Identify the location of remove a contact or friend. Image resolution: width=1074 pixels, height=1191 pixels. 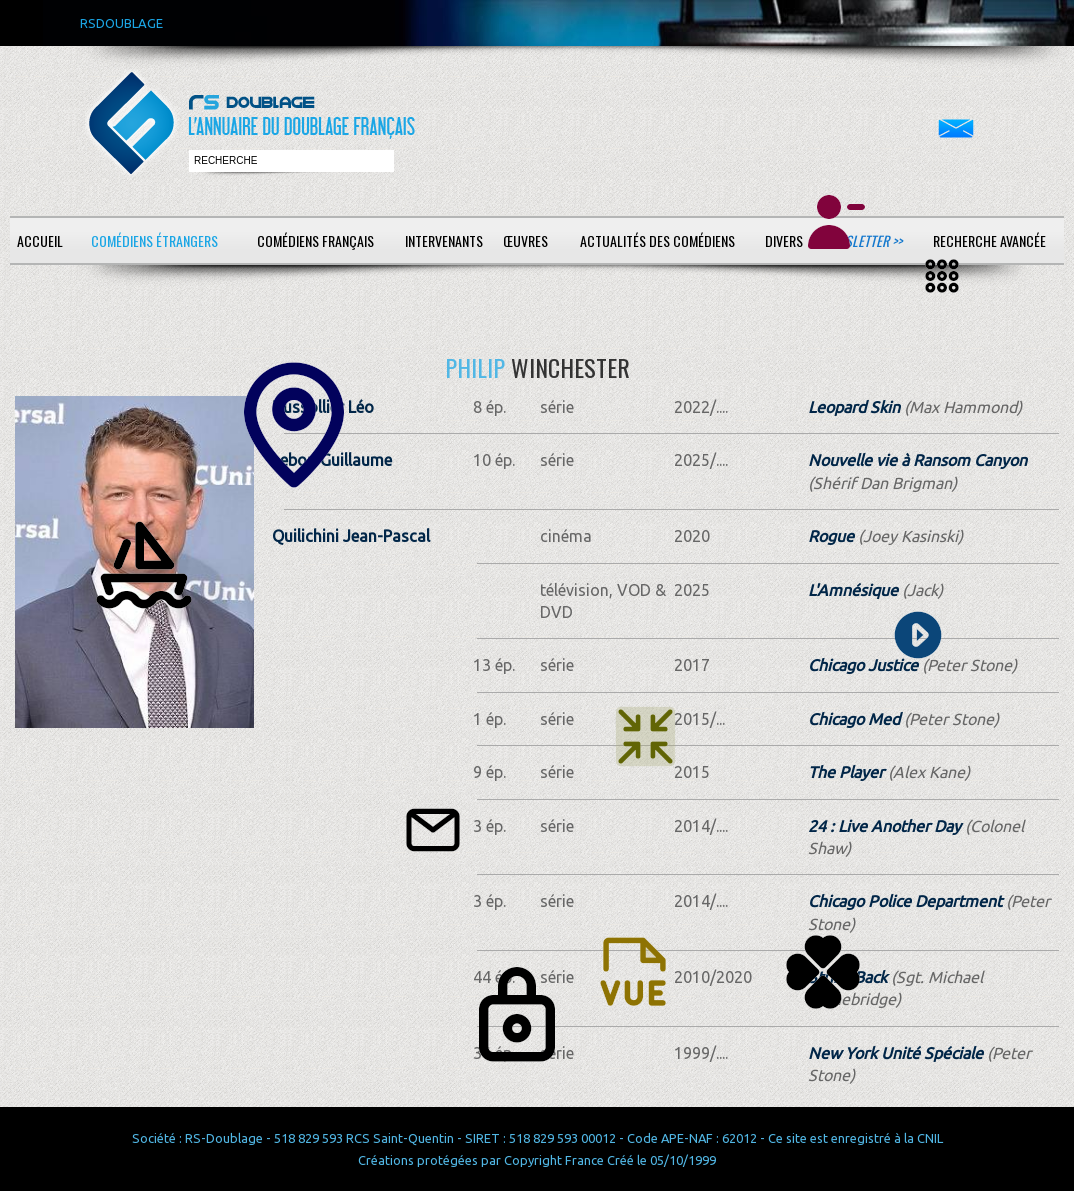
(835, 222).